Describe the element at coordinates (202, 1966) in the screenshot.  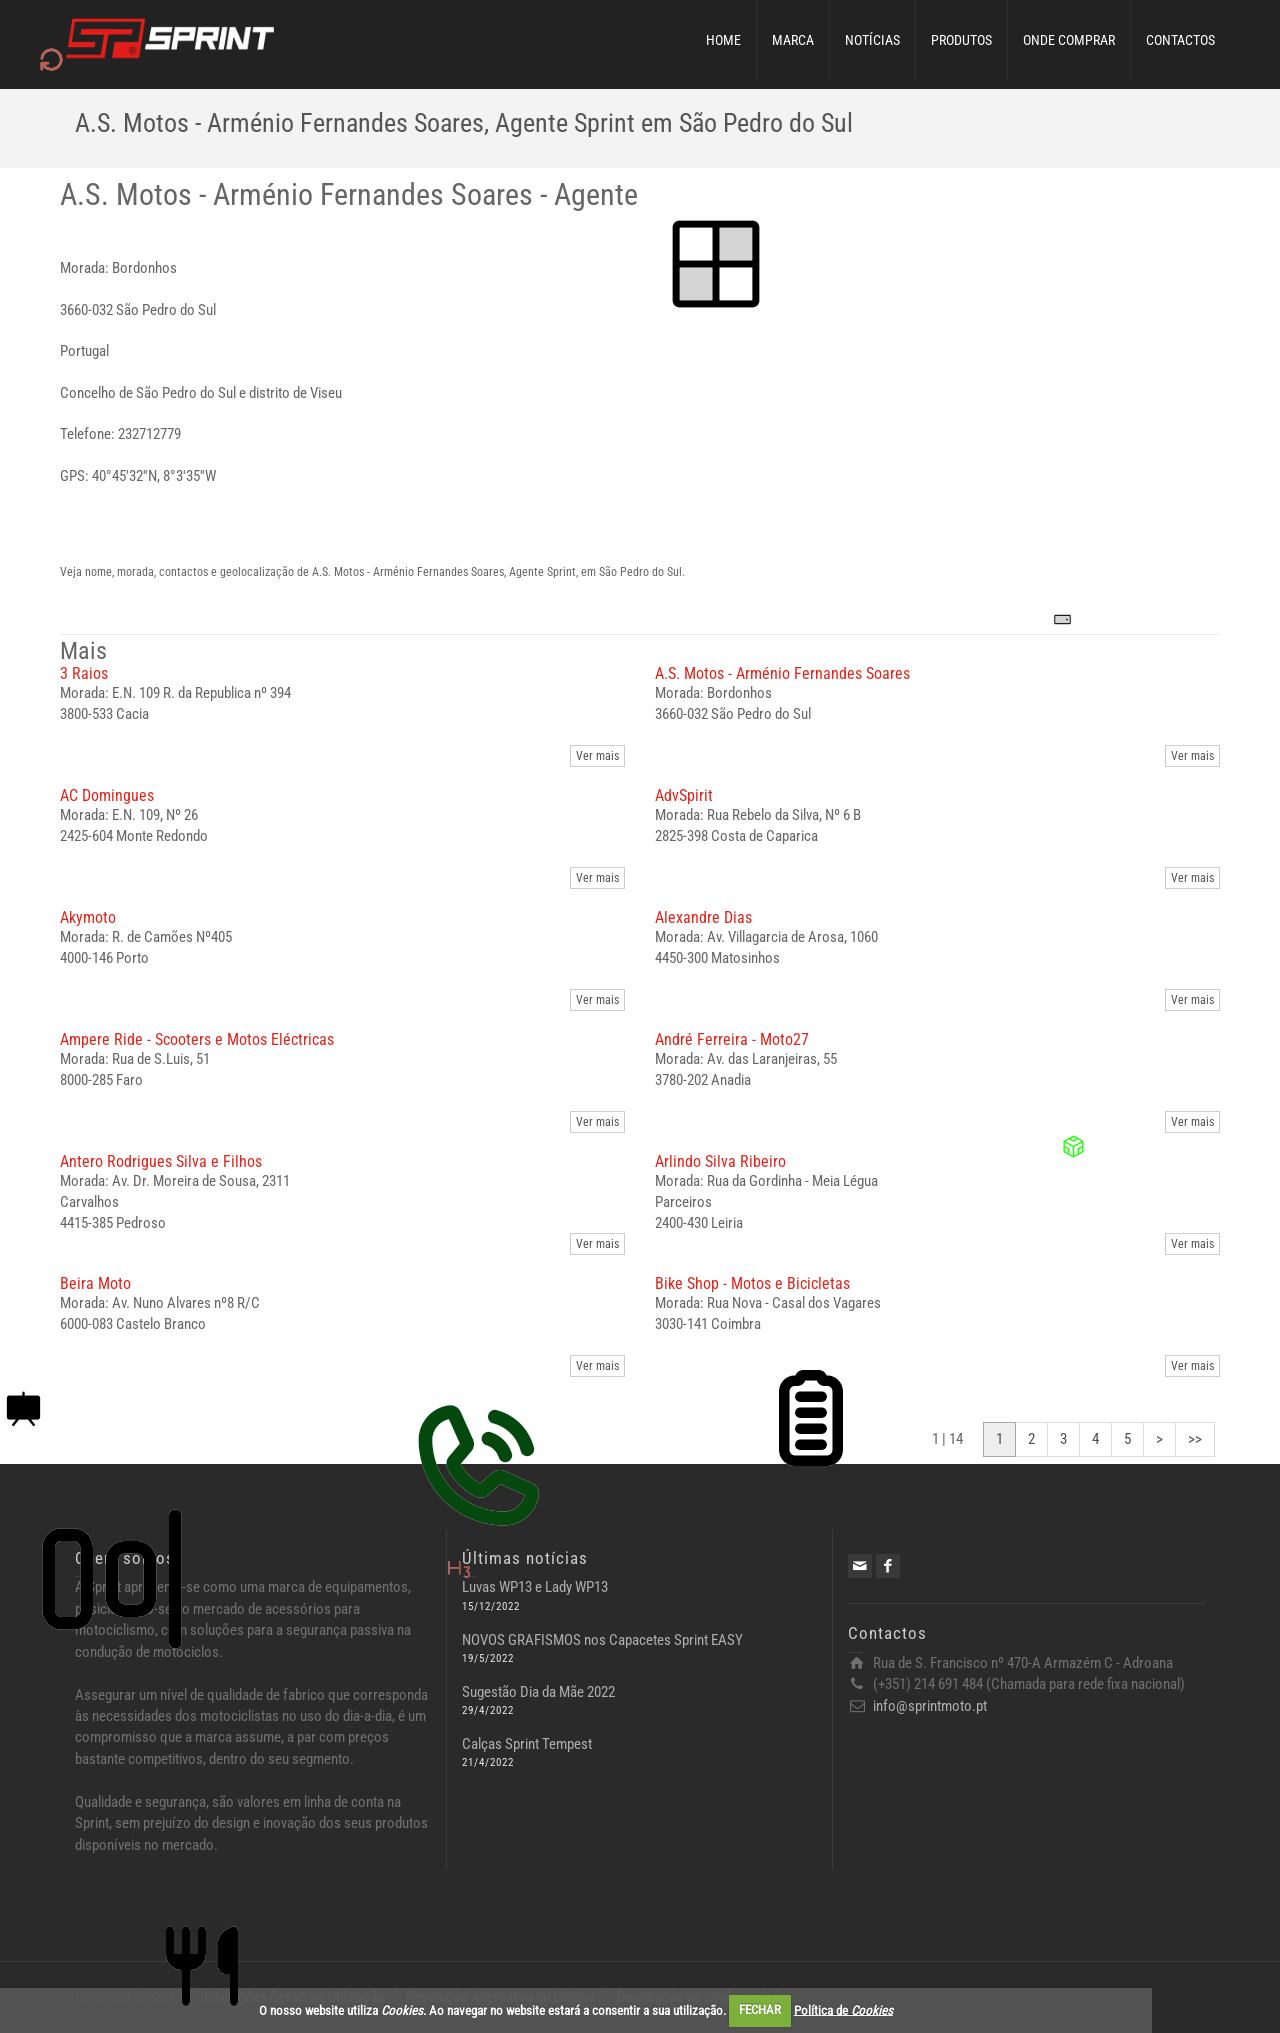
I see `find nearby restaurants` at that location.